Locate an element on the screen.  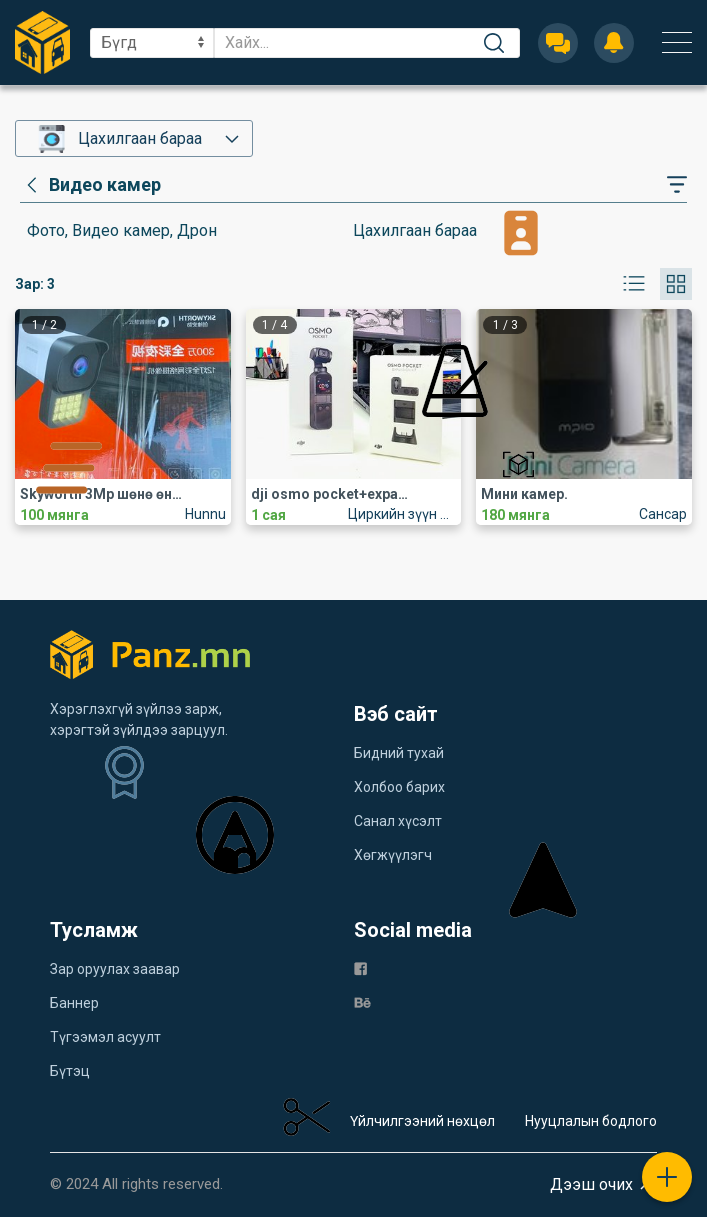
clear all items from a list is located at coordinates (69, 468).